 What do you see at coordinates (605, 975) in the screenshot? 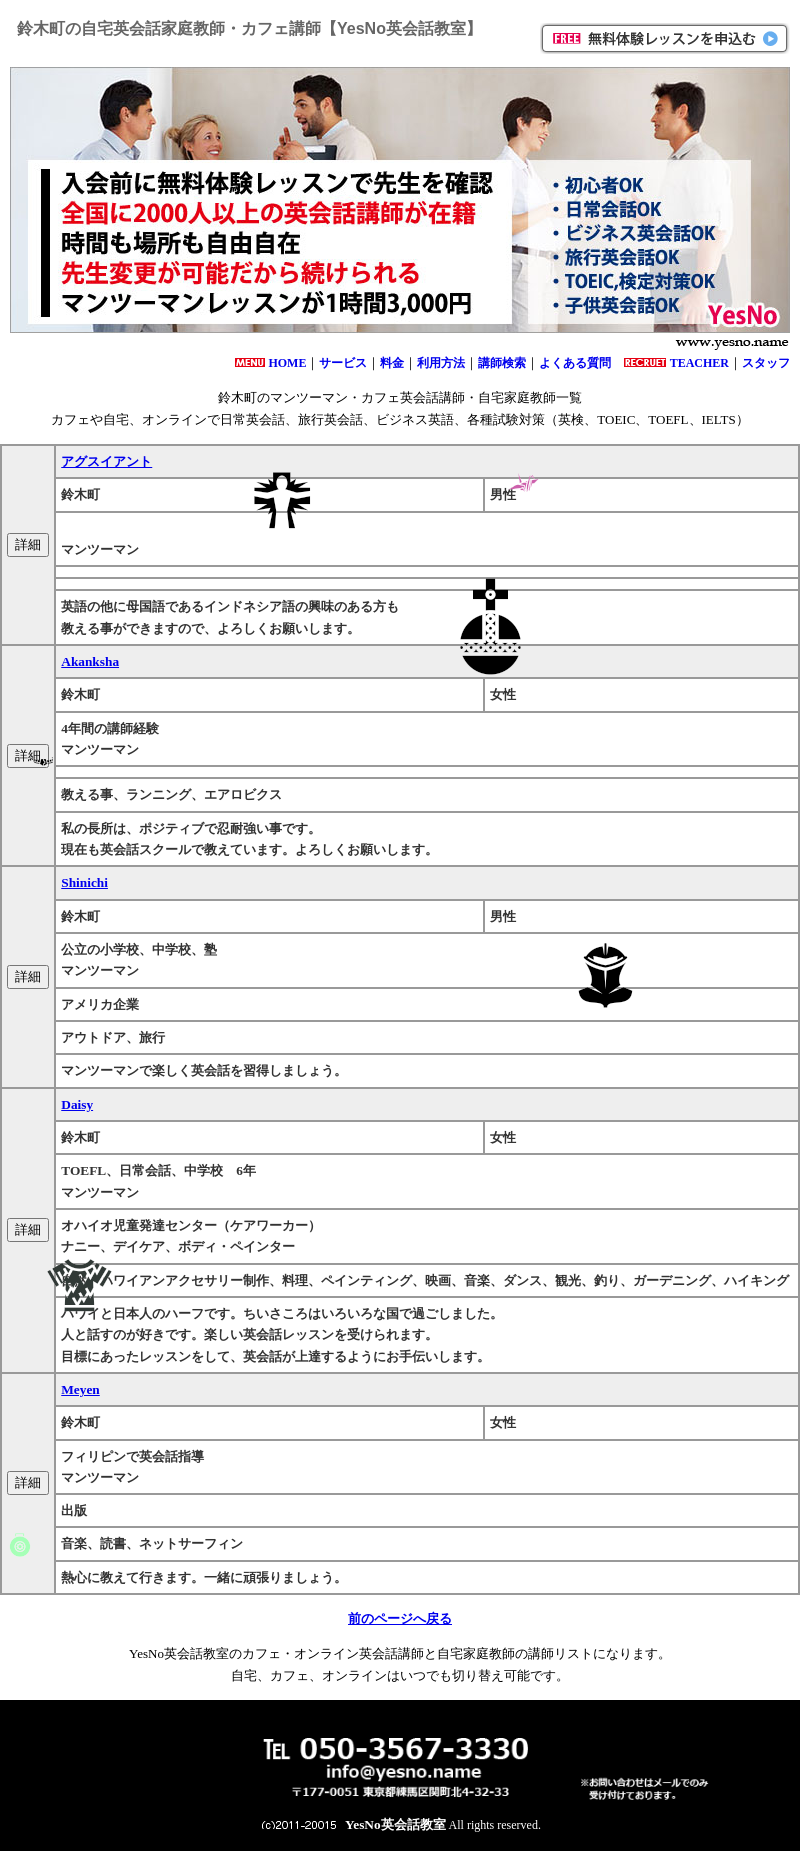
I see `select knight or medieval warrior class` at bounding box center [605, 975].